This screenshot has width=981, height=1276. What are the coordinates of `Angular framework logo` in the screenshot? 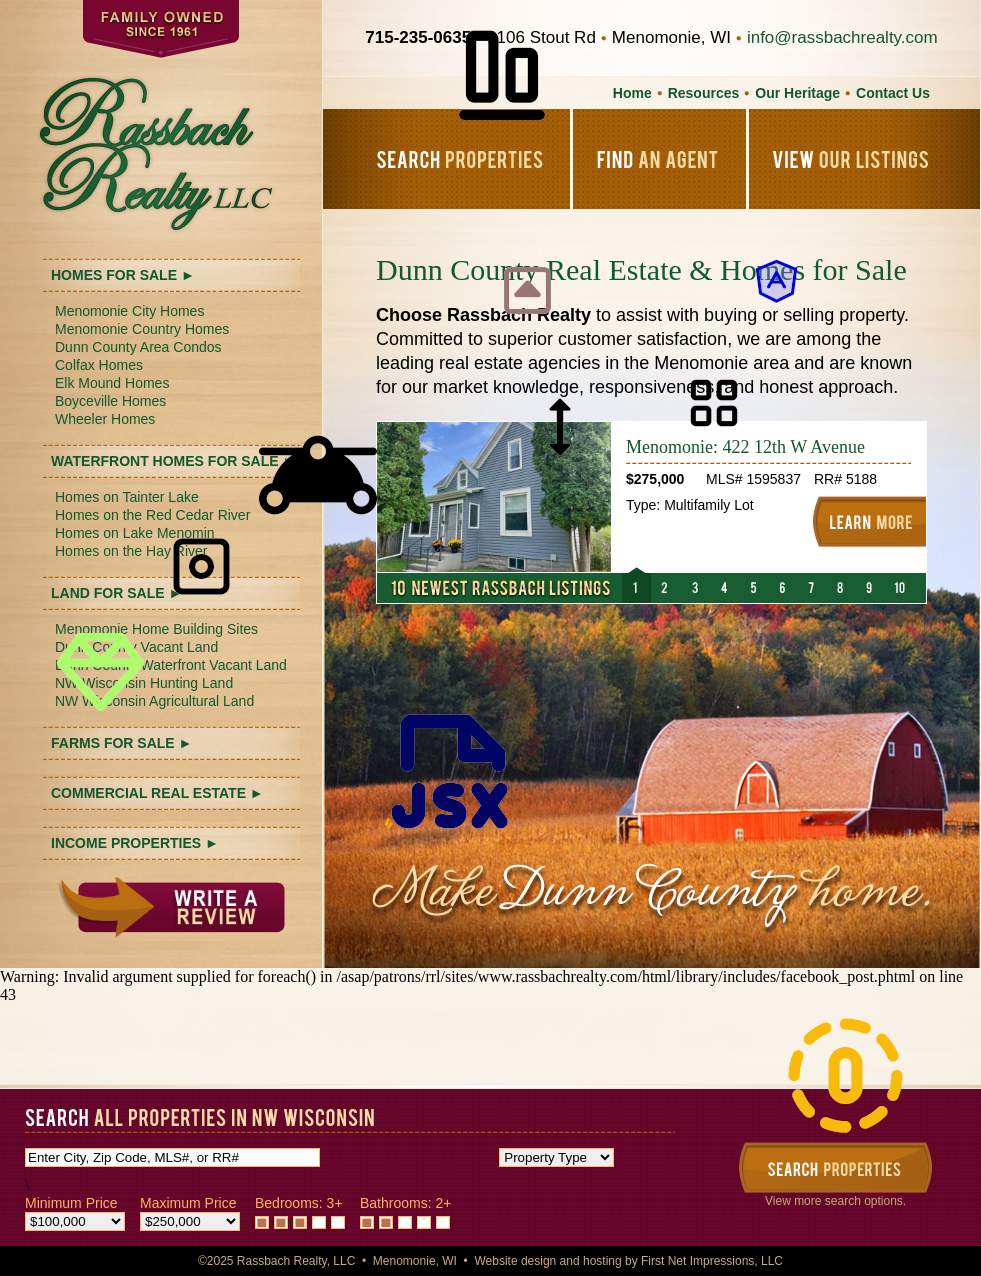 It's located at (776, 280).